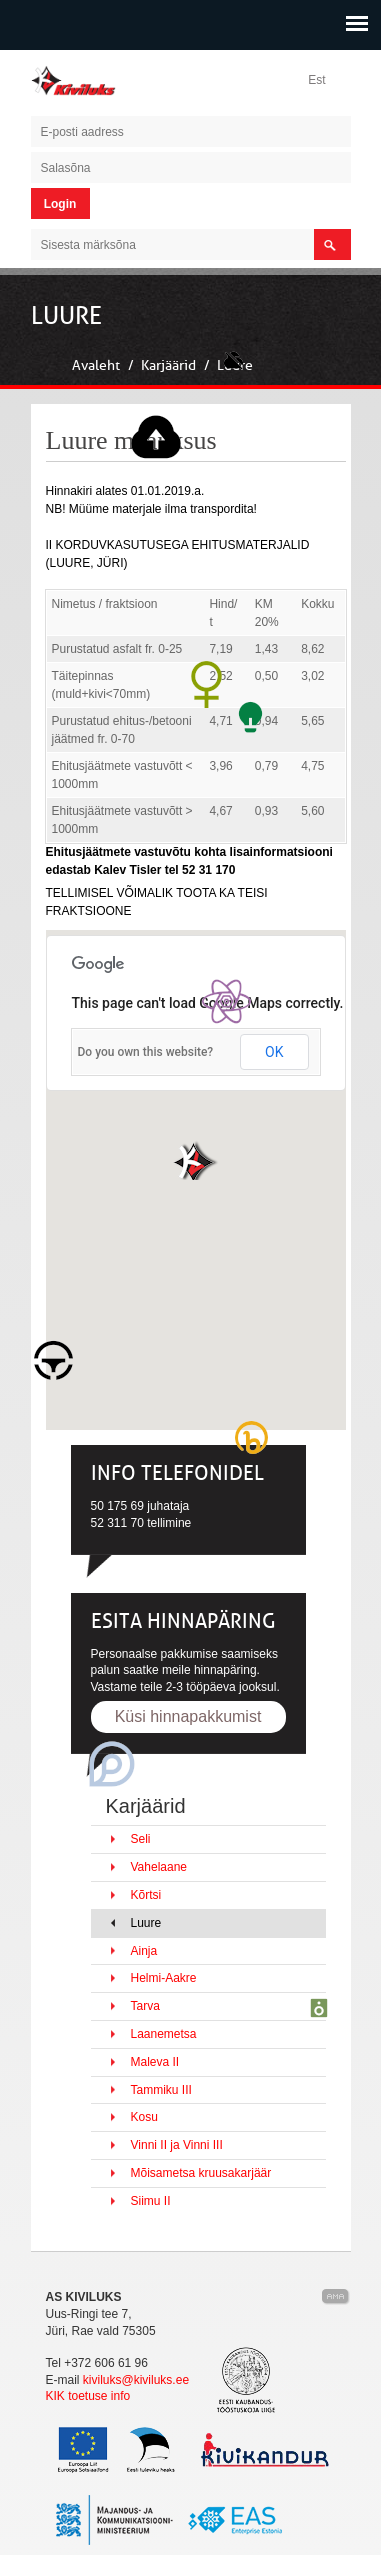 The image size is (381, 2555). Describe the element at coordinates (156, 438) in the screenshot. I see `upload file to cloud storage` at that location.